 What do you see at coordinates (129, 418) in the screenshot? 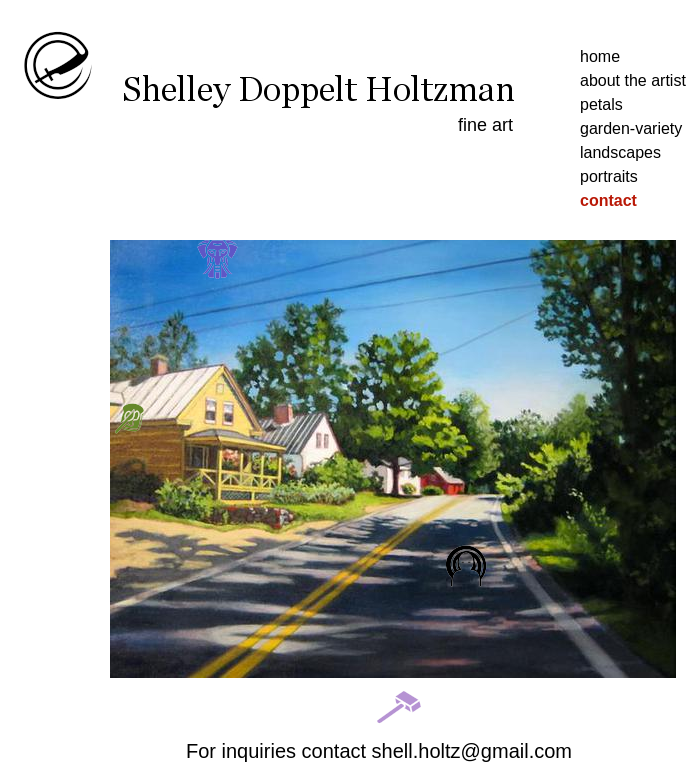
I see `breakfast or food-related game item` at bounding box center [129, 418].